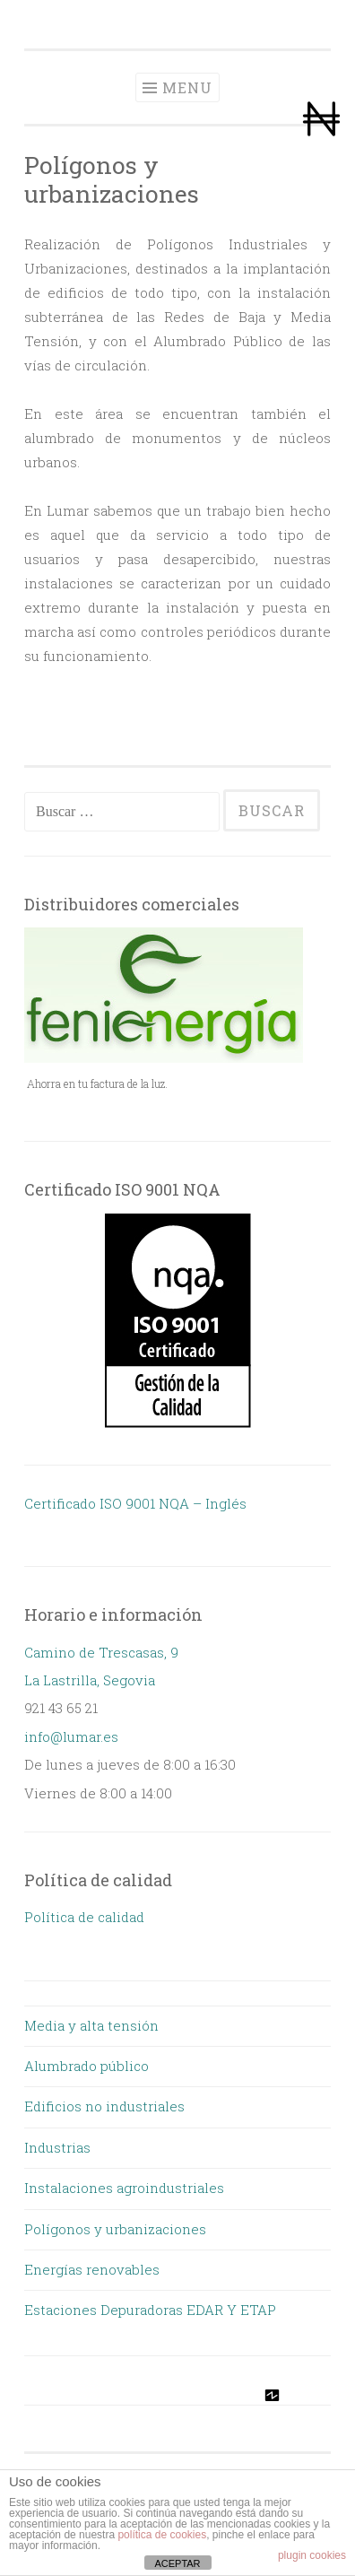  What do you see at coordinates (272, 2395) in the screenshot?
I see `select sawtooth waveform in audio synthesizer` at bounding box center [272, 2395].